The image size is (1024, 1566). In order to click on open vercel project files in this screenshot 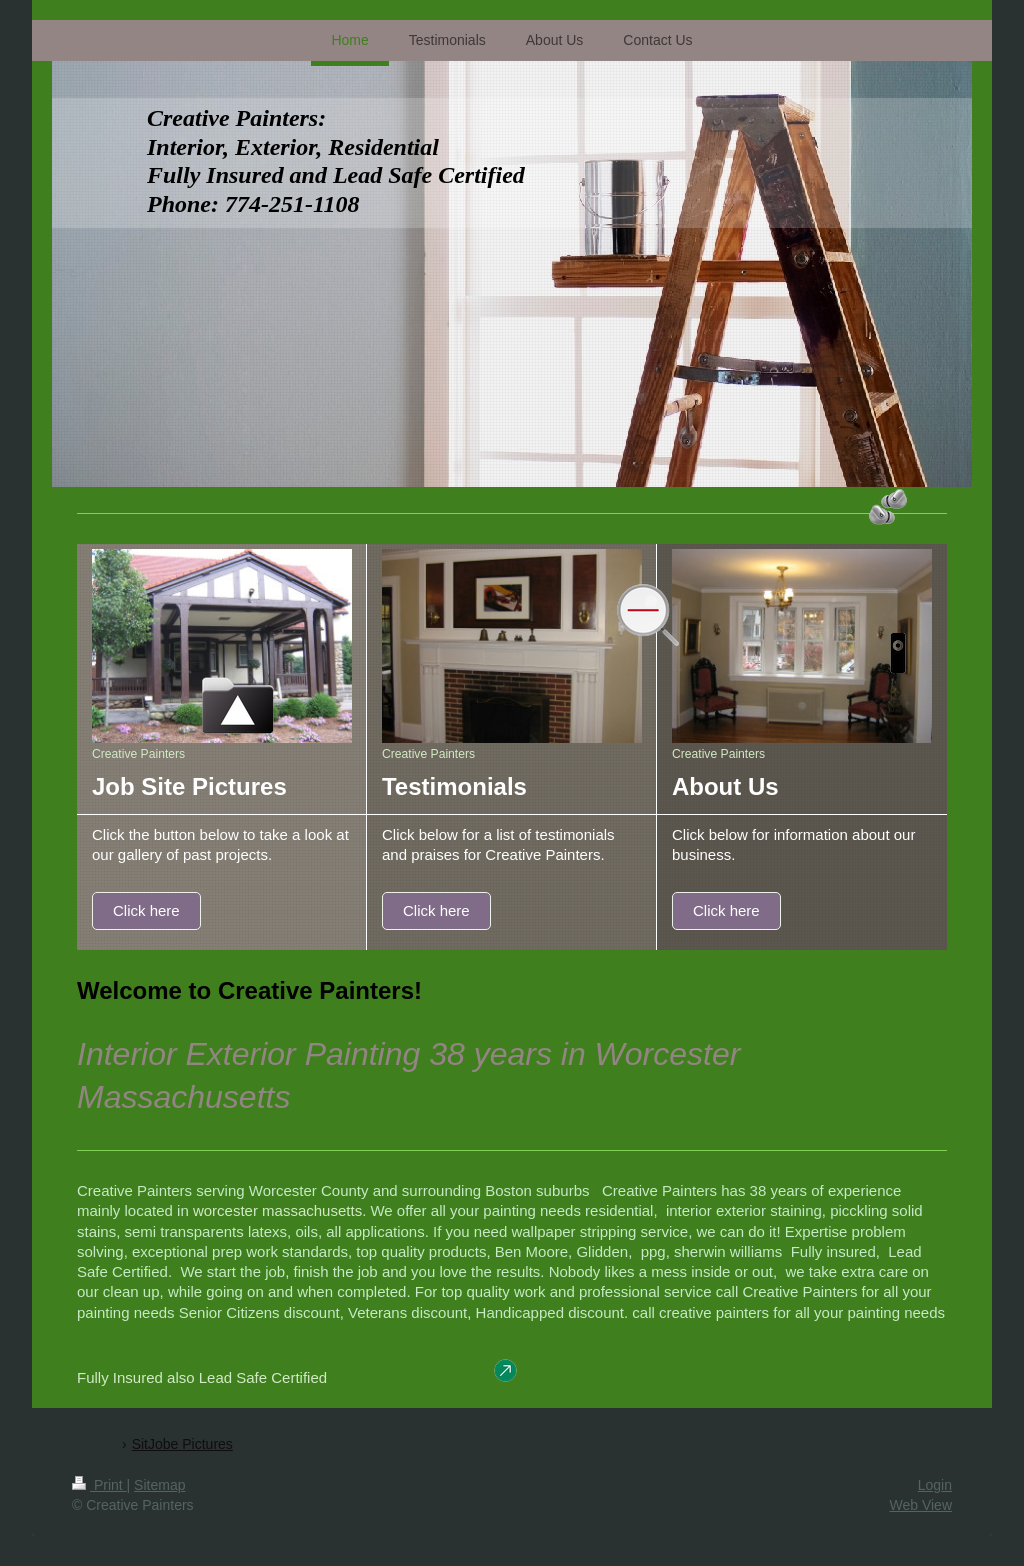, I will do `click(237, 707)`.